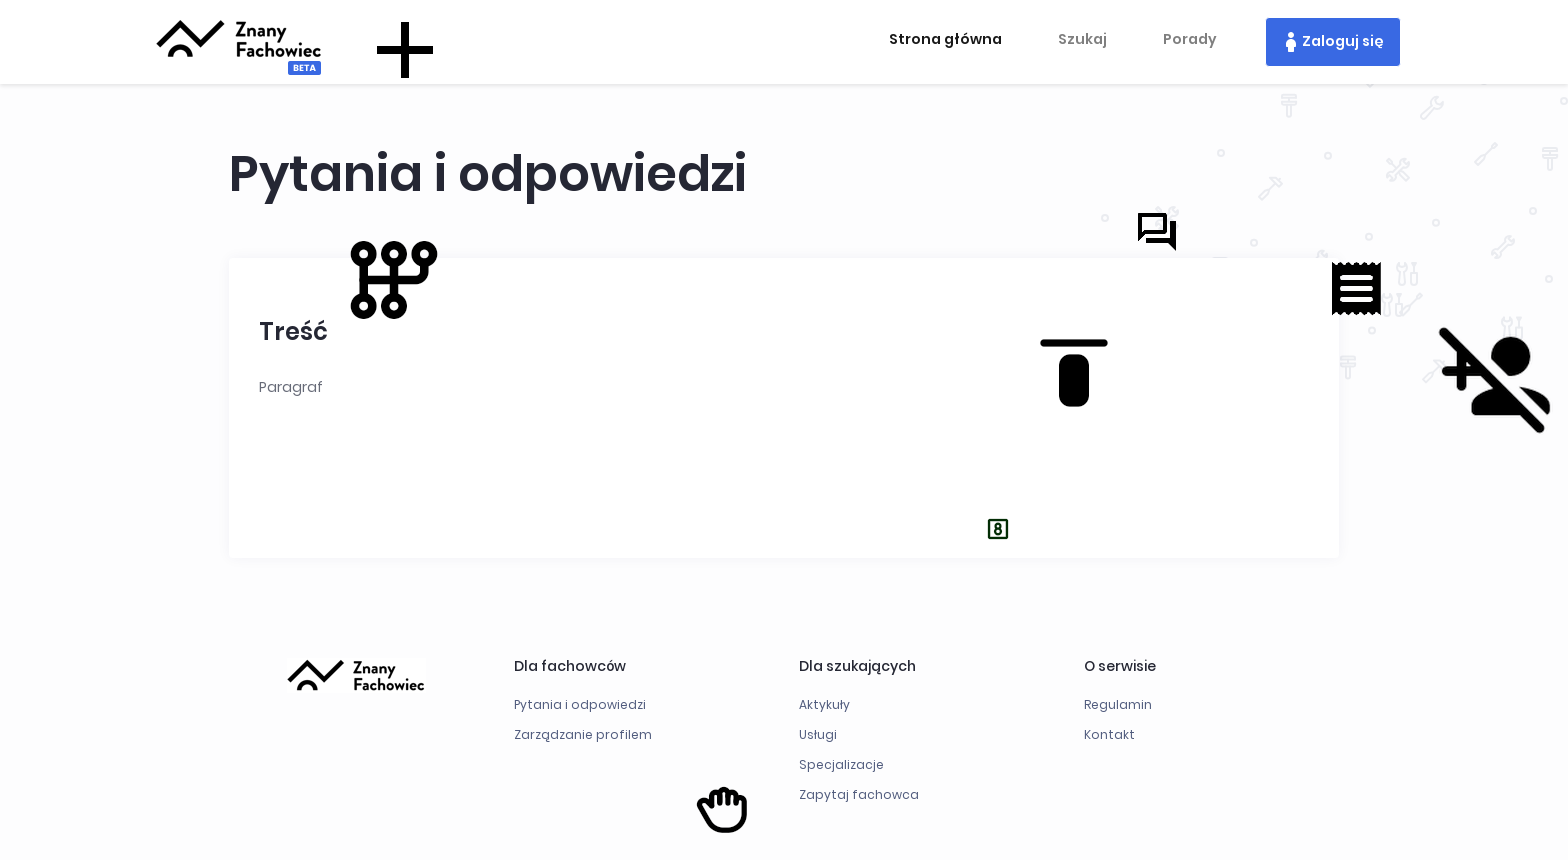  I want to click on add a new item, so click(405, 50).